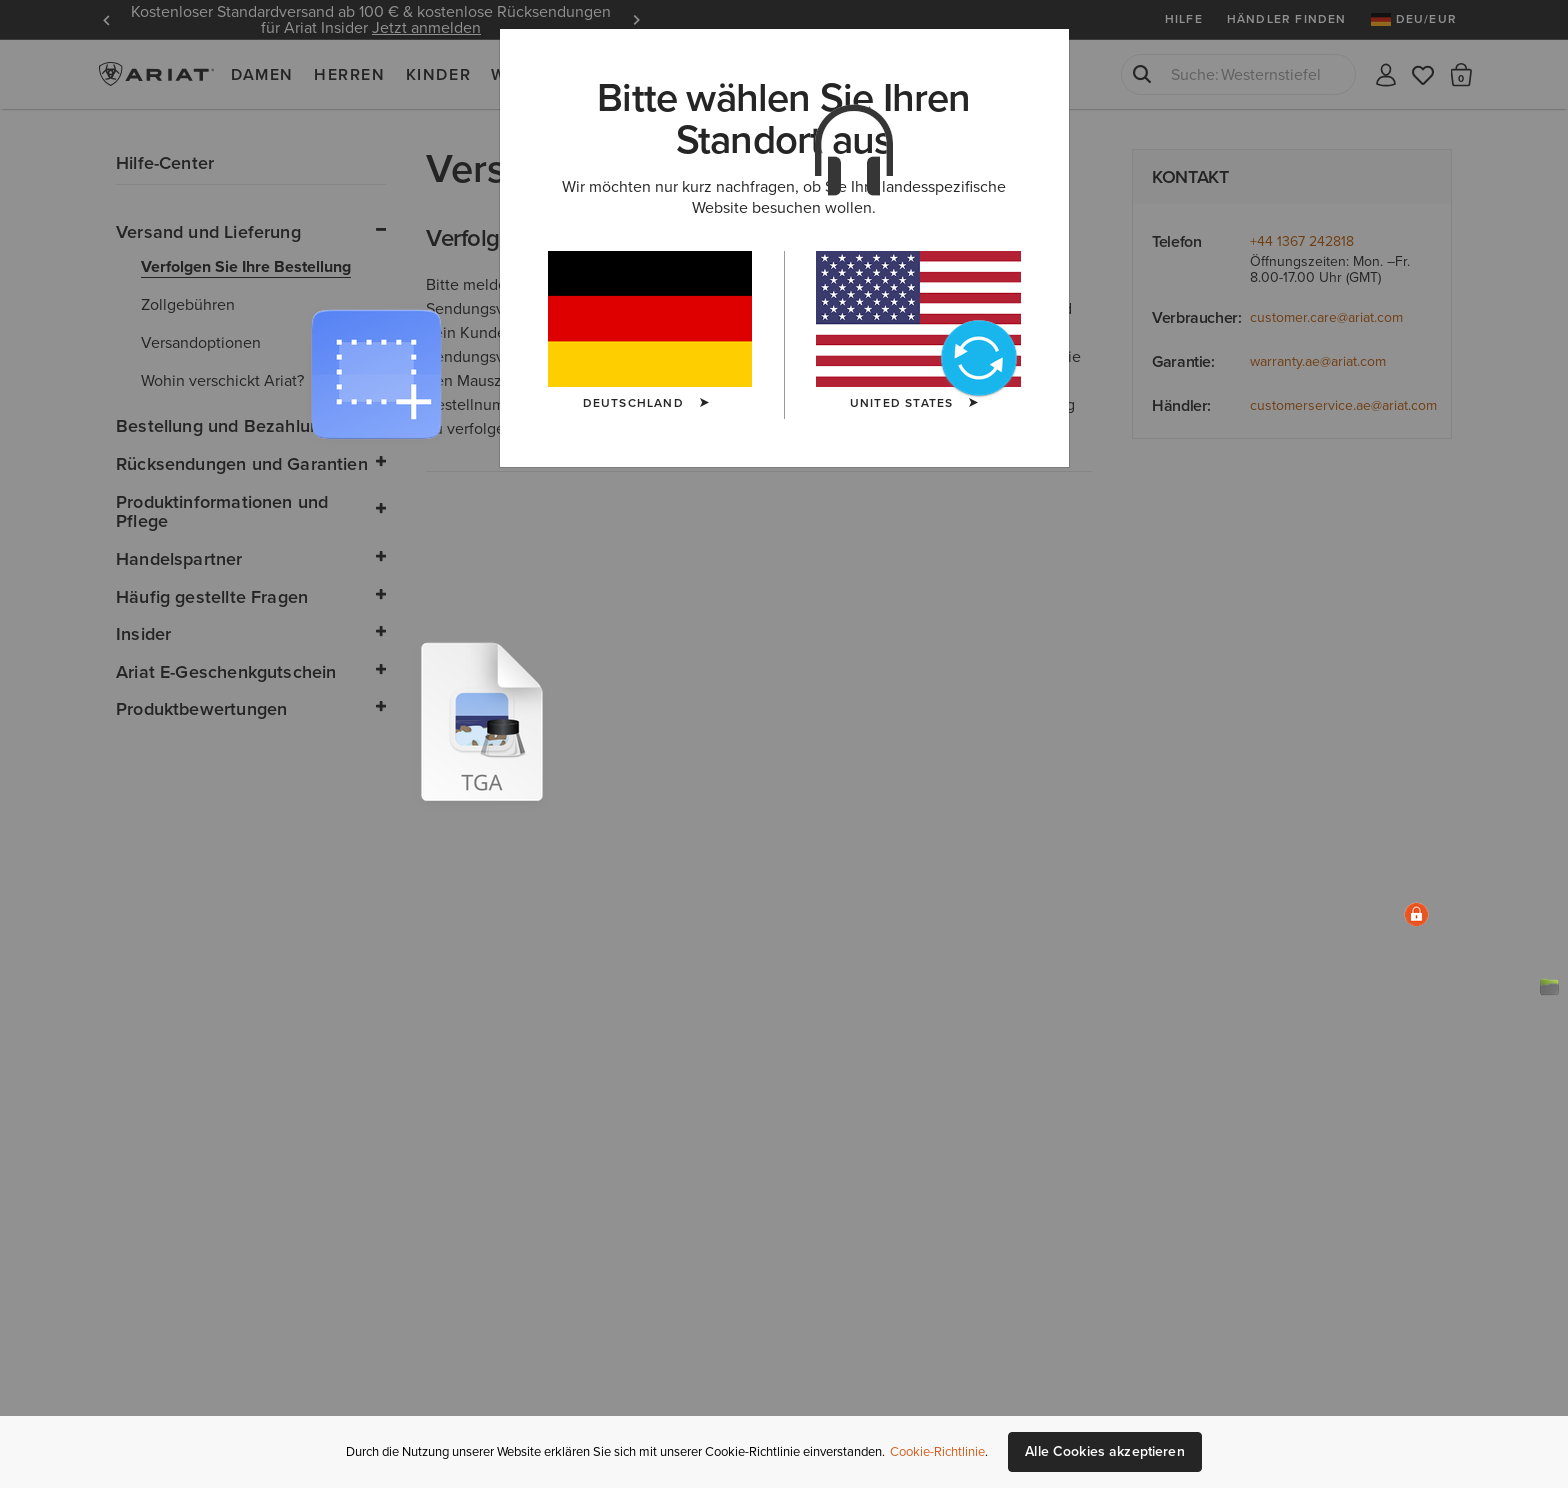 The height and width of the screenshot is (1488, 1568). What do you see at coordinates (1549, 986) in the screenshot?
I see `indicates an open or expanded folder` at bounding box center [1549, 986].